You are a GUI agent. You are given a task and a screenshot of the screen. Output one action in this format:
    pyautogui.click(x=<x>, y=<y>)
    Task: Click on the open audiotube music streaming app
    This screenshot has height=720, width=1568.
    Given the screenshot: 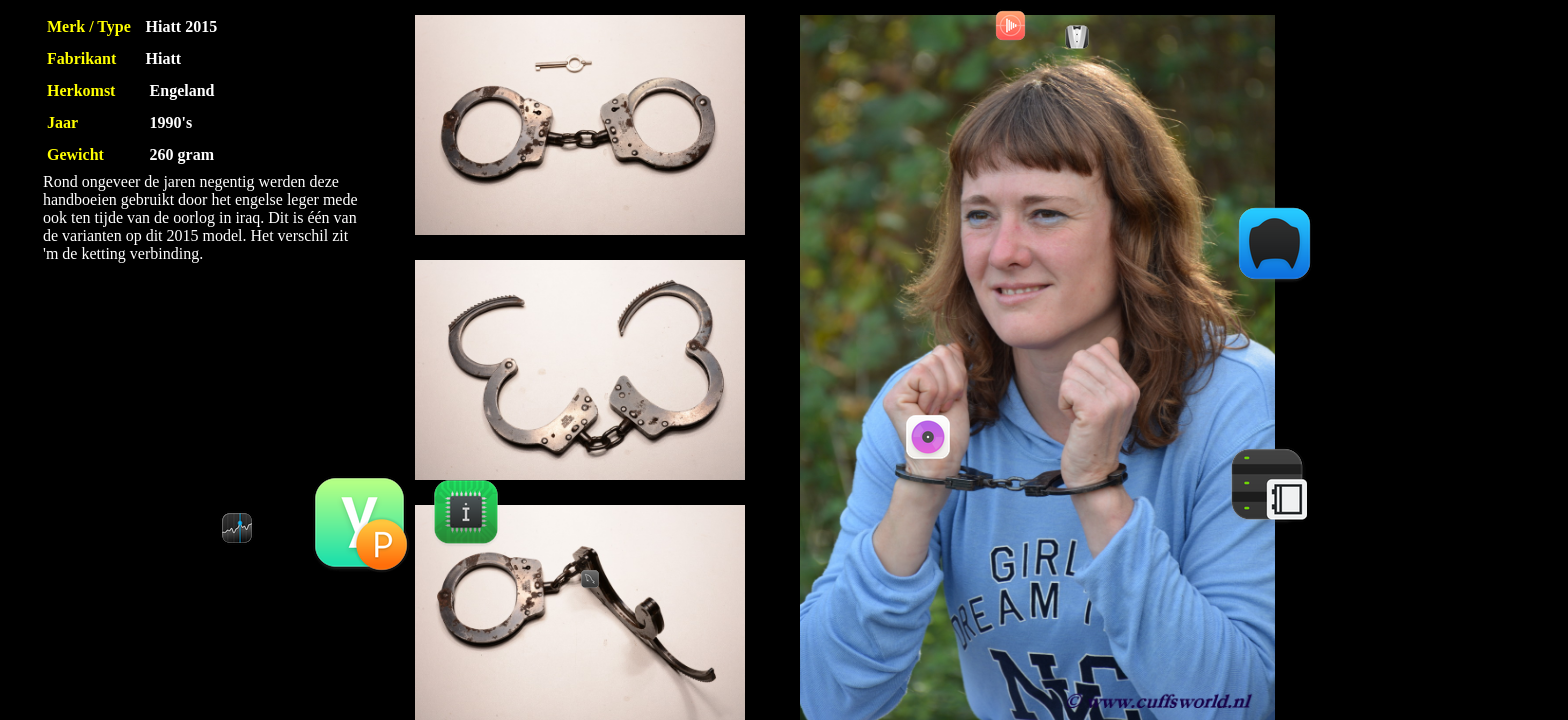 What is the action you would take?
    pyautogui.click(x=1010, y=25)
    